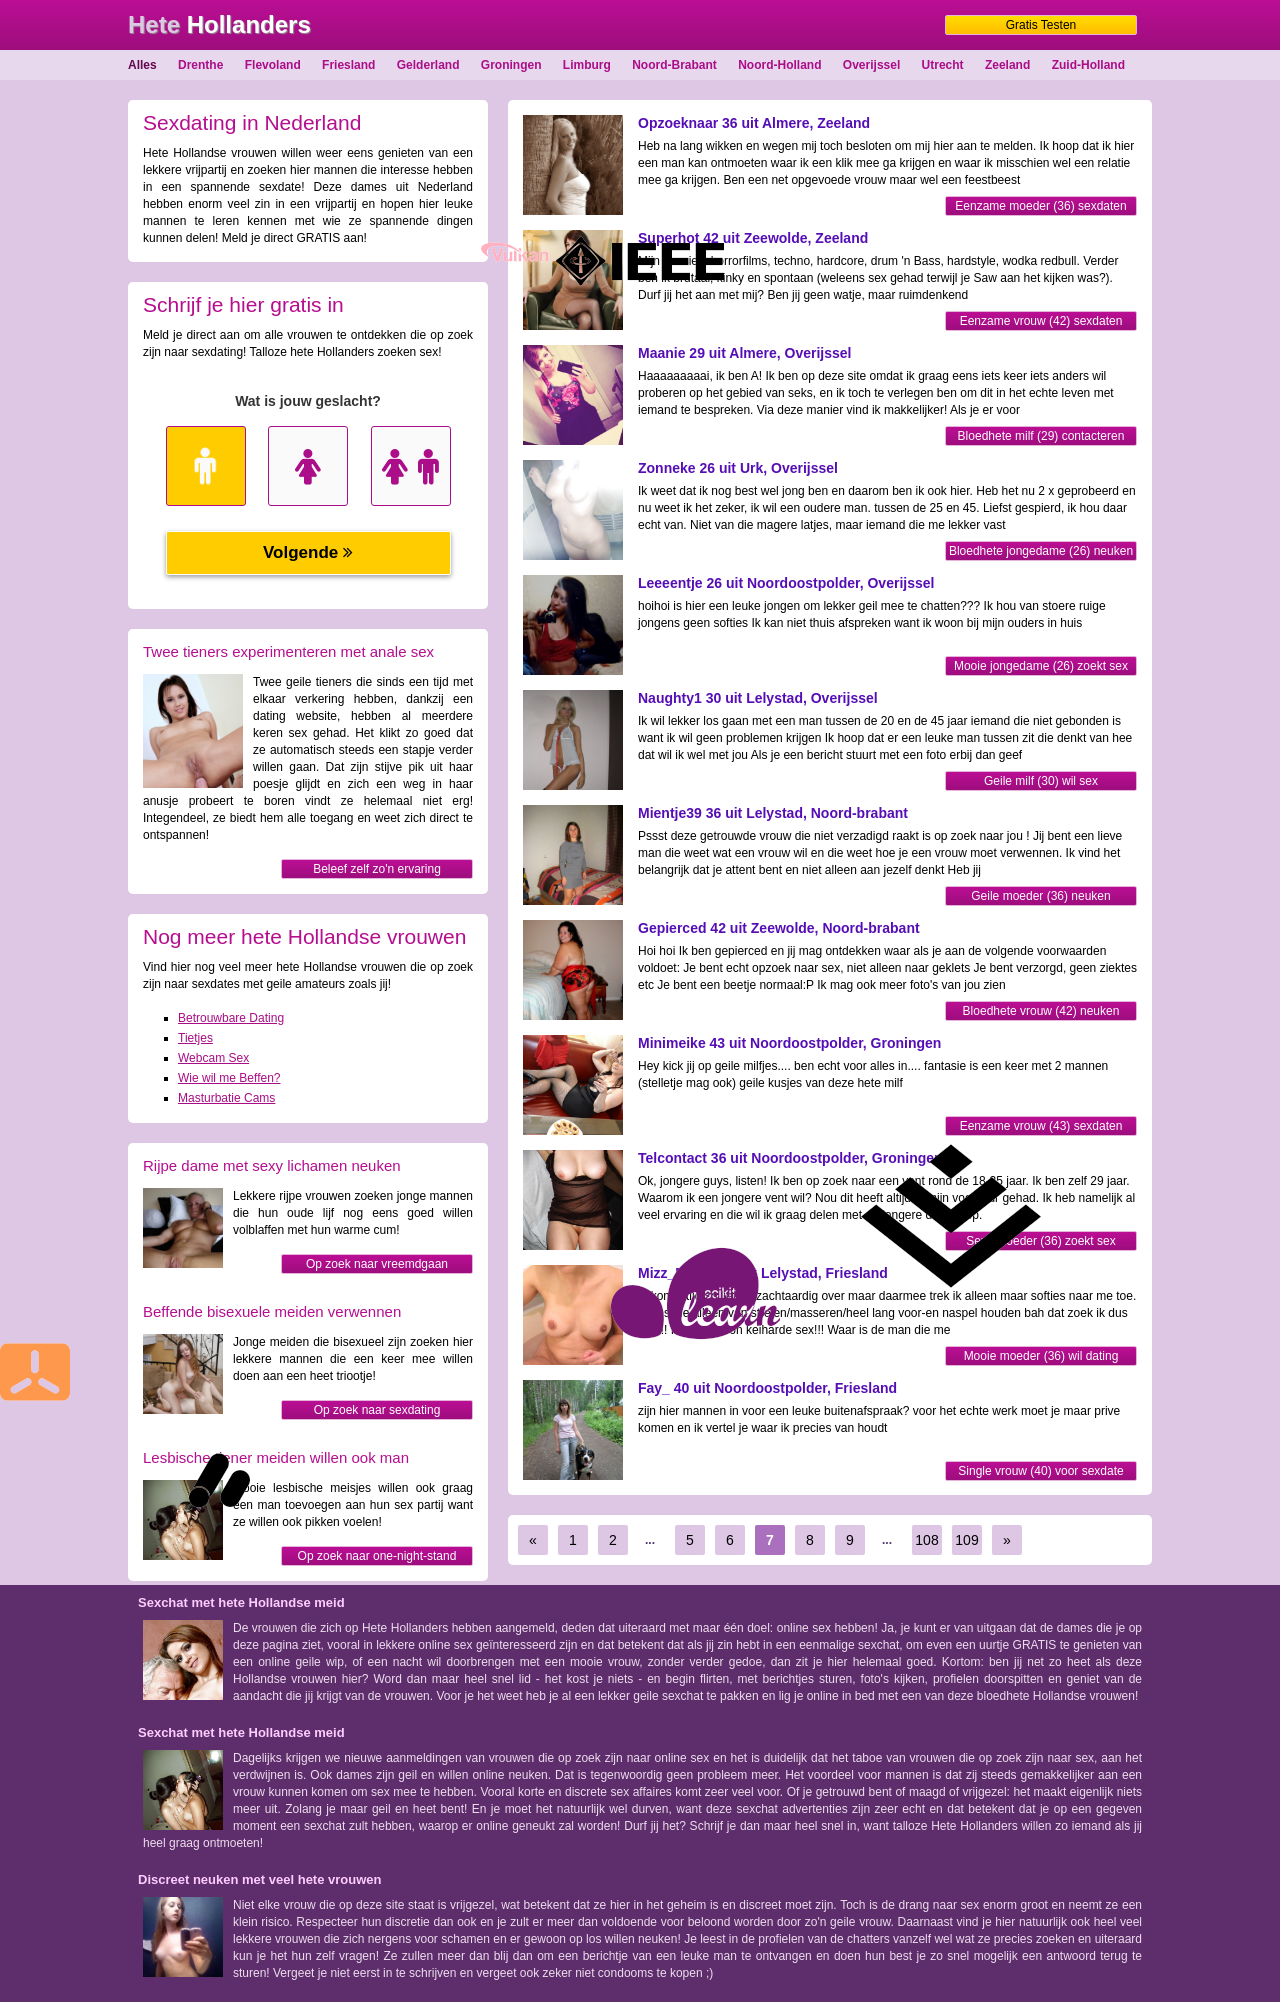 The width and height of the screenshot is (1280, 2002). What do you see at coordinates (35, 1372) in the screenshot?
I see `k3s lightweight kubernetes distribution logo` at bounding box center [35, 1372].